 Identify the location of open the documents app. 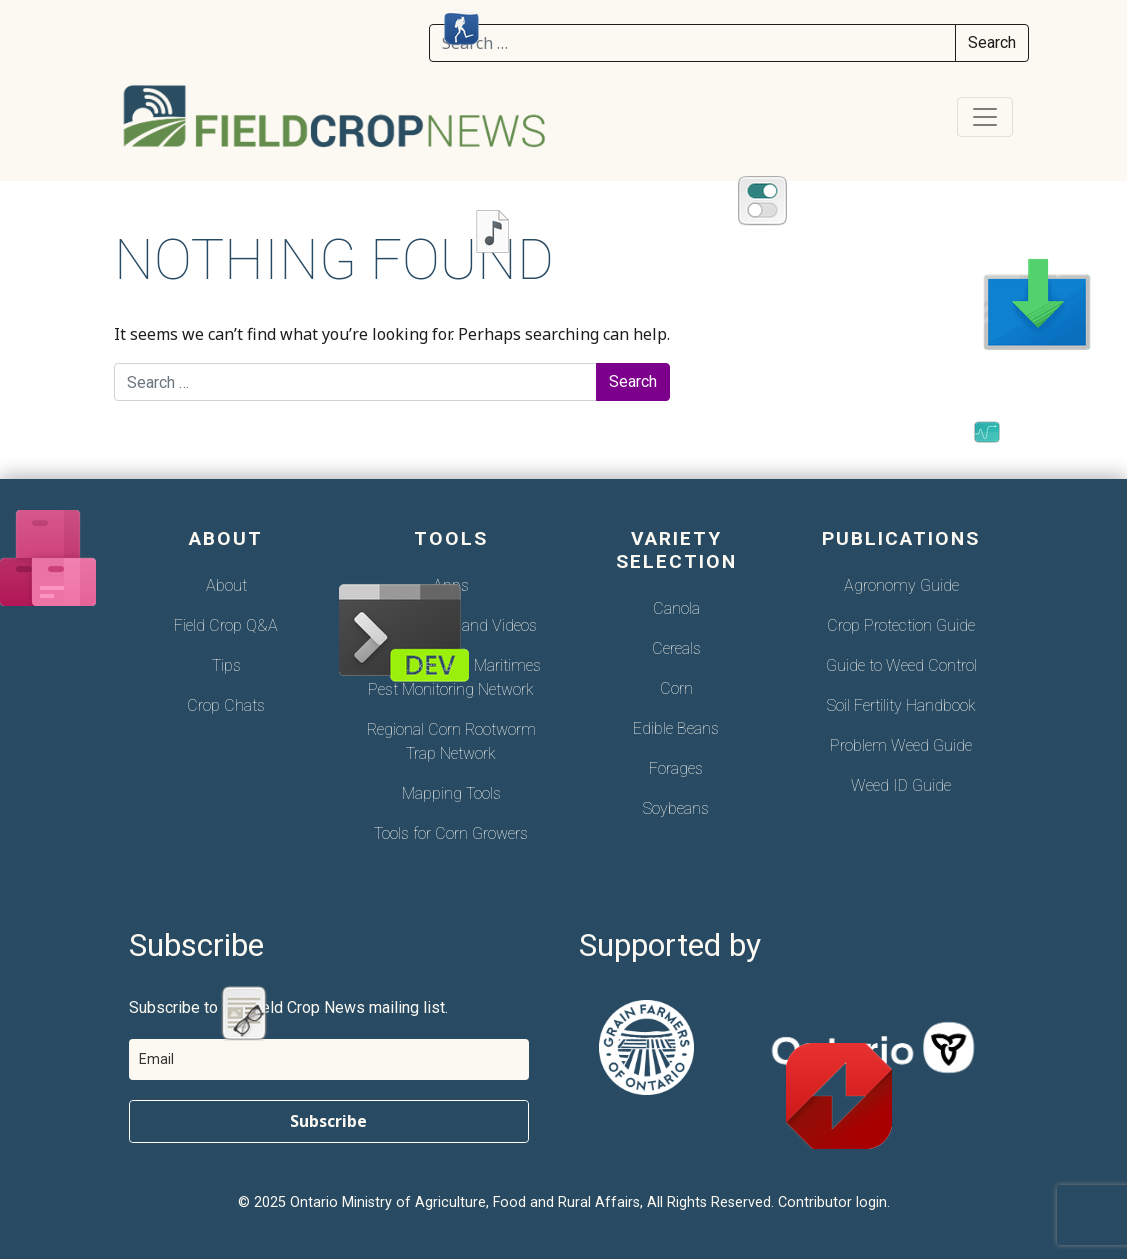
(244, 1013).